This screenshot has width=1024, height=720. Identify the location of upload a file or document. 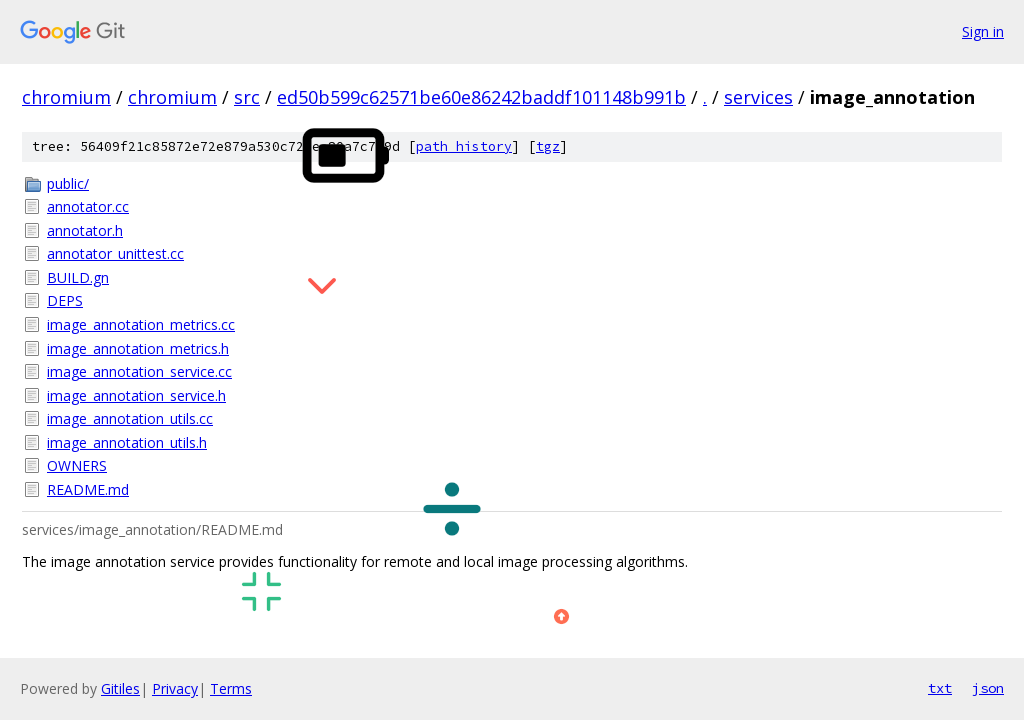
(561, 616).